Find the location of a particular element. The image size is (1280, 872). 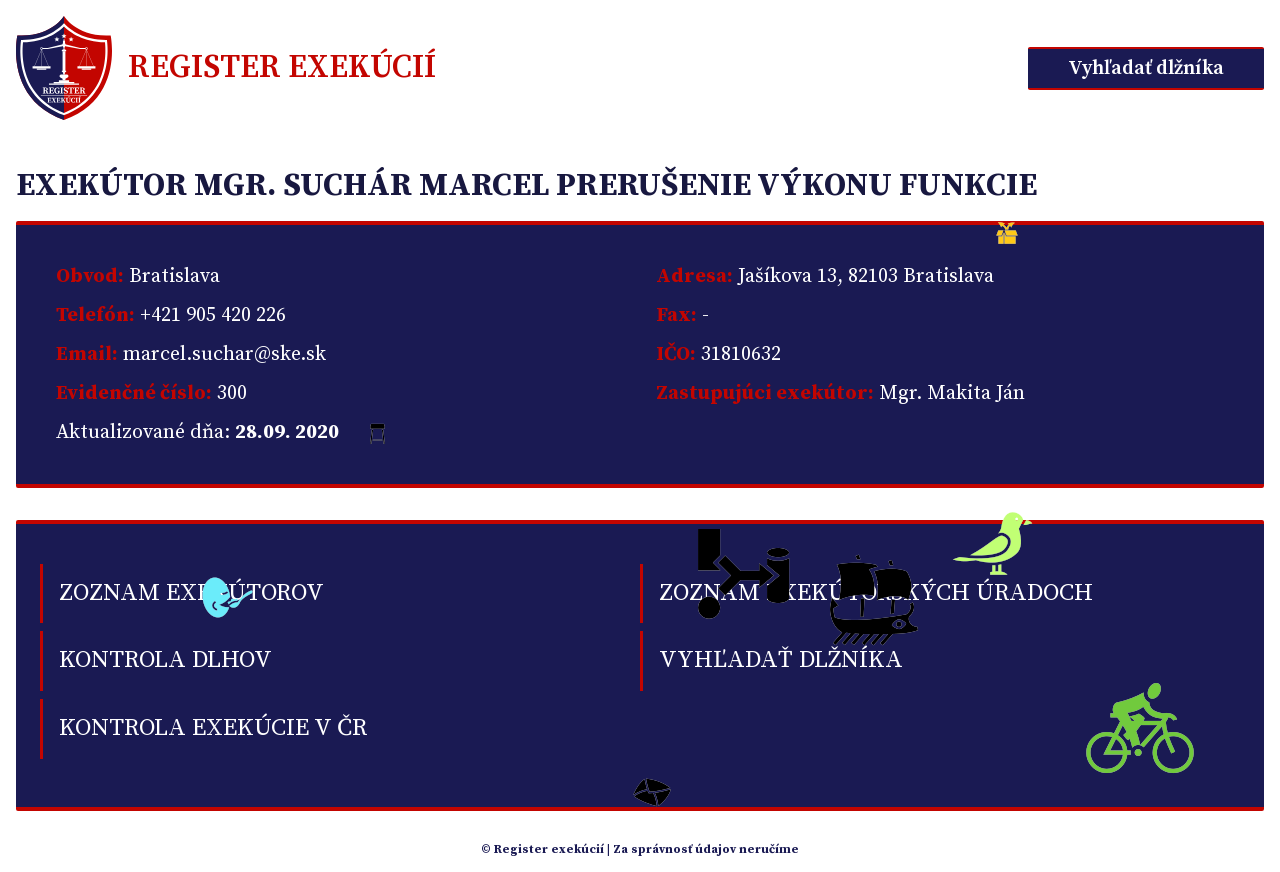

bar seating or stool furniture option is located at coordinates (377, 433).